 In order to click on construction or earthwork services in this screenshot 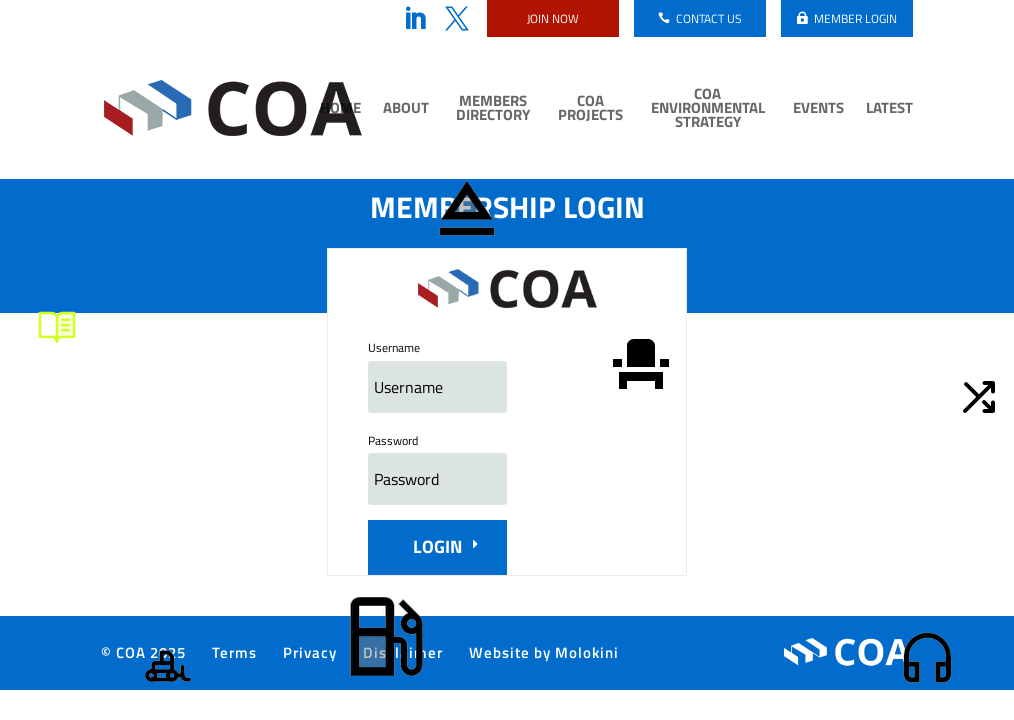, I will do `click(168, 665)`.